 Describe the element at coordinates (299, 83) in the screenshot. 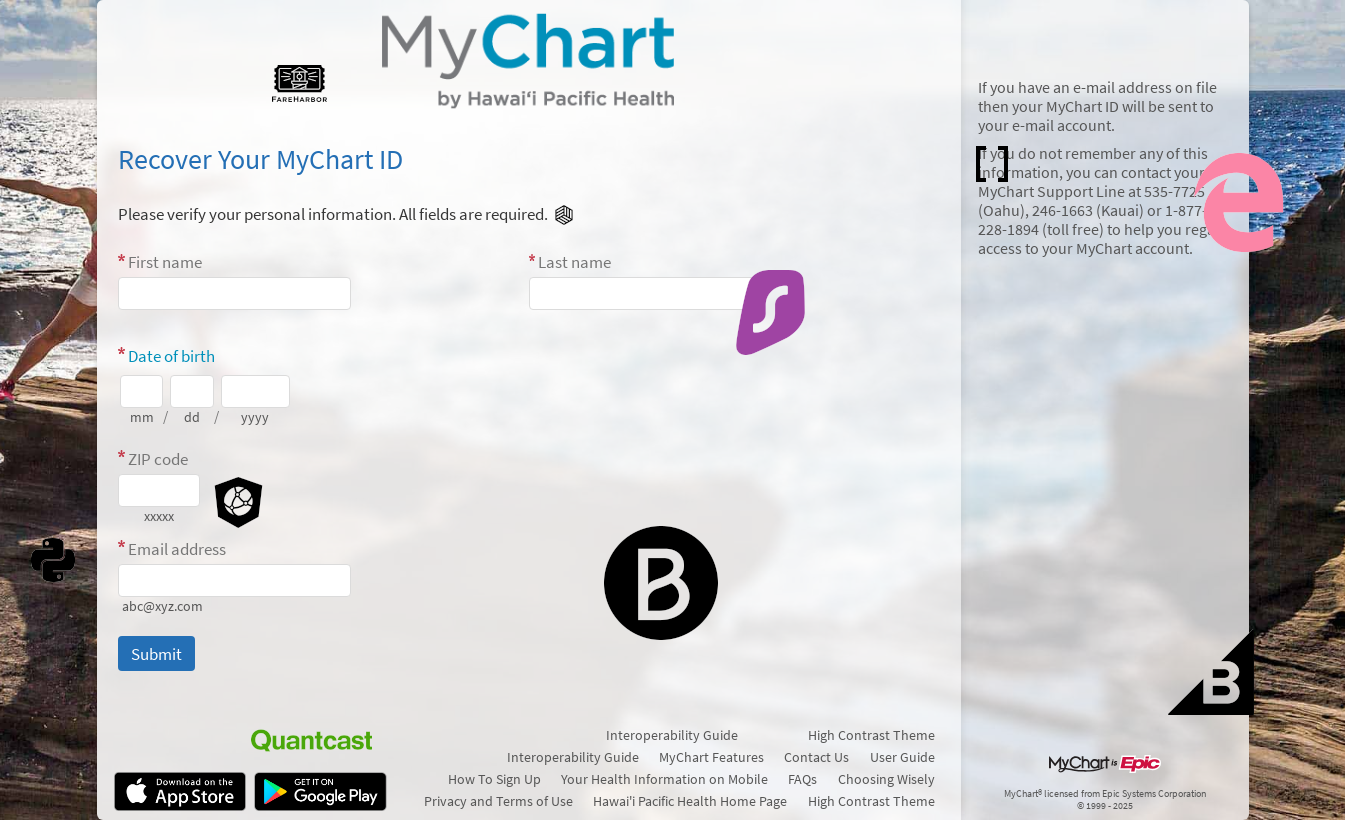

I see `access FareHarbor booking services` at that location.